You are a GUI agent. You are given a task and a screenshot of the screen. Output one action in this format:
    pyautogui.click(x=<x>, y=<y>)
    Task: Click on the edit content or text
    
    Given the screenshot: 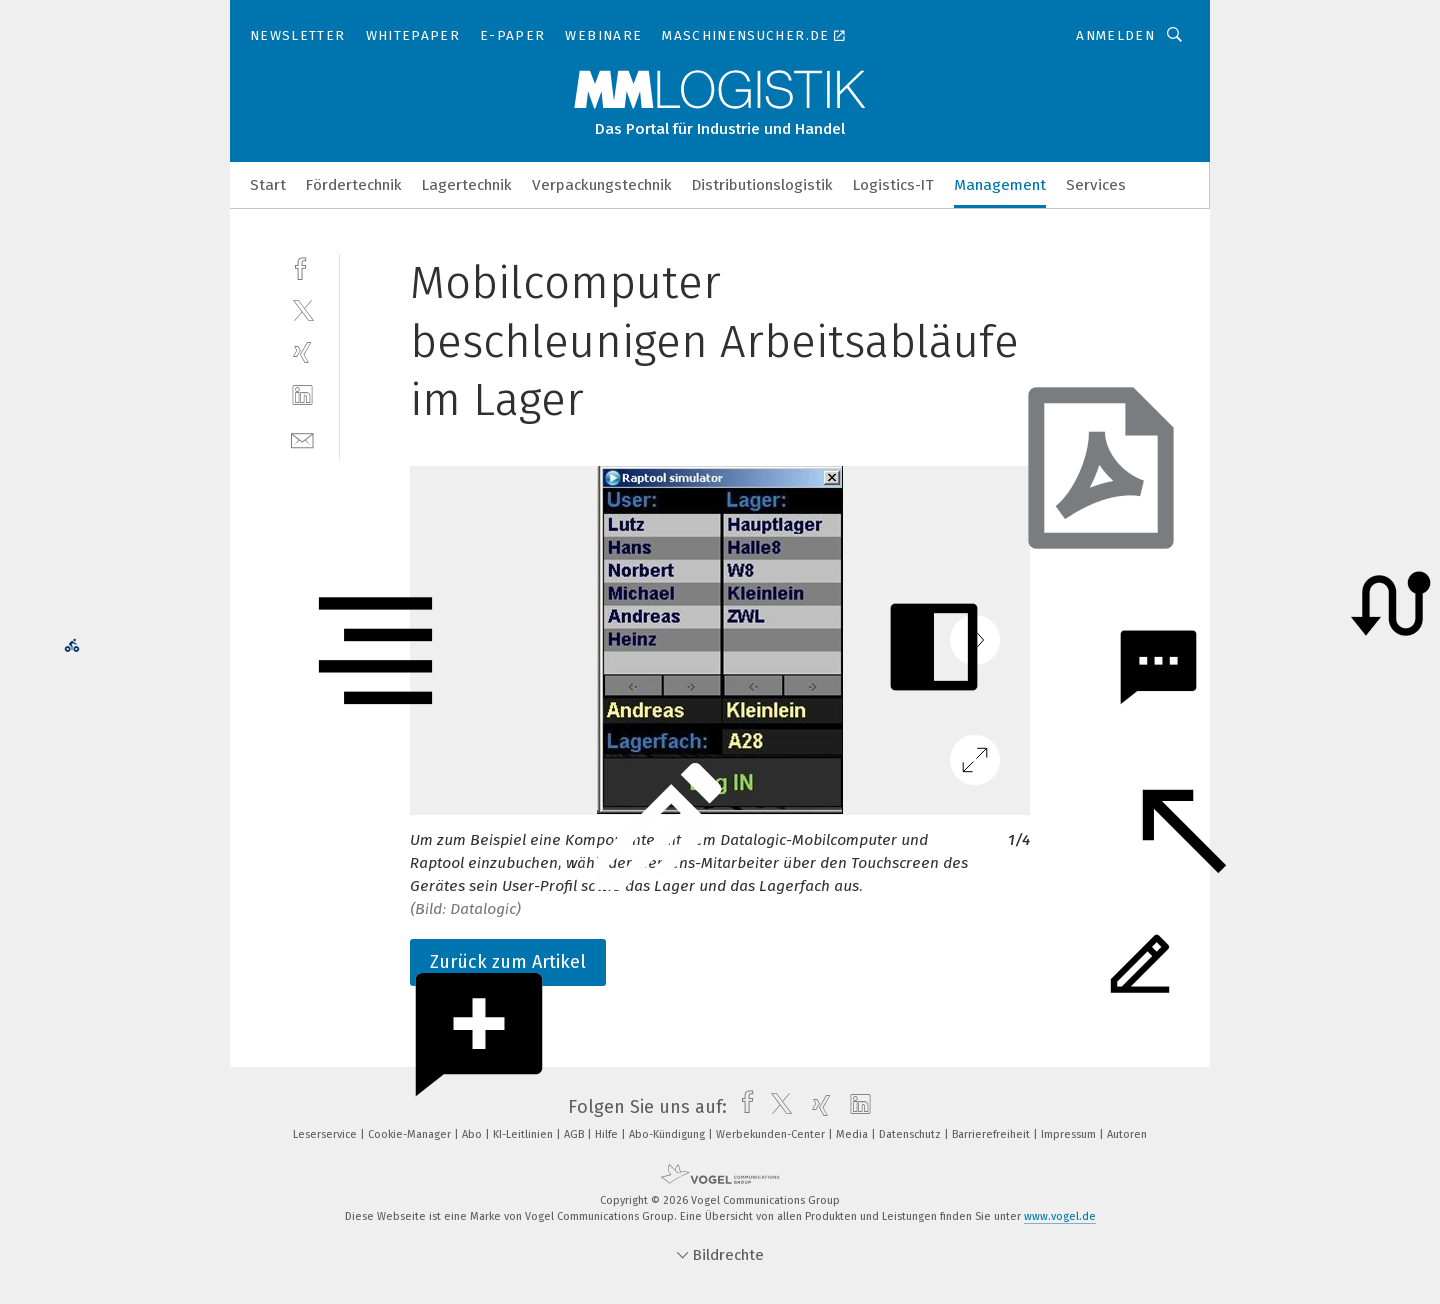 What is the action you would take?
    pyautogui.click(x=1140, y=964)
    